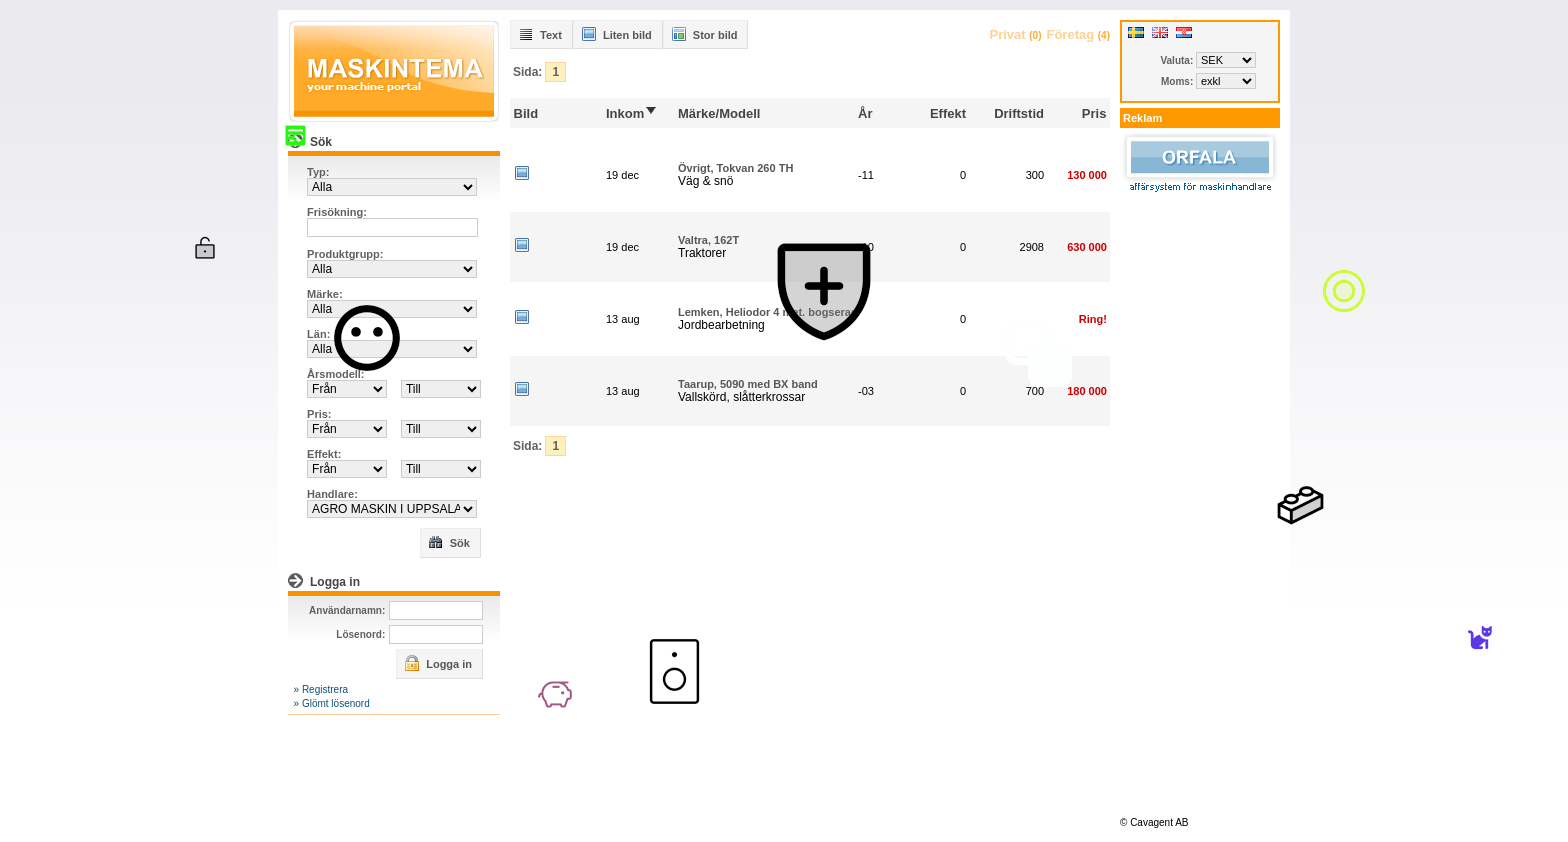  What do you see at coordinates (824, 286) in the screenshot?
I see `add new security protection` at bounding box center [824, 286].